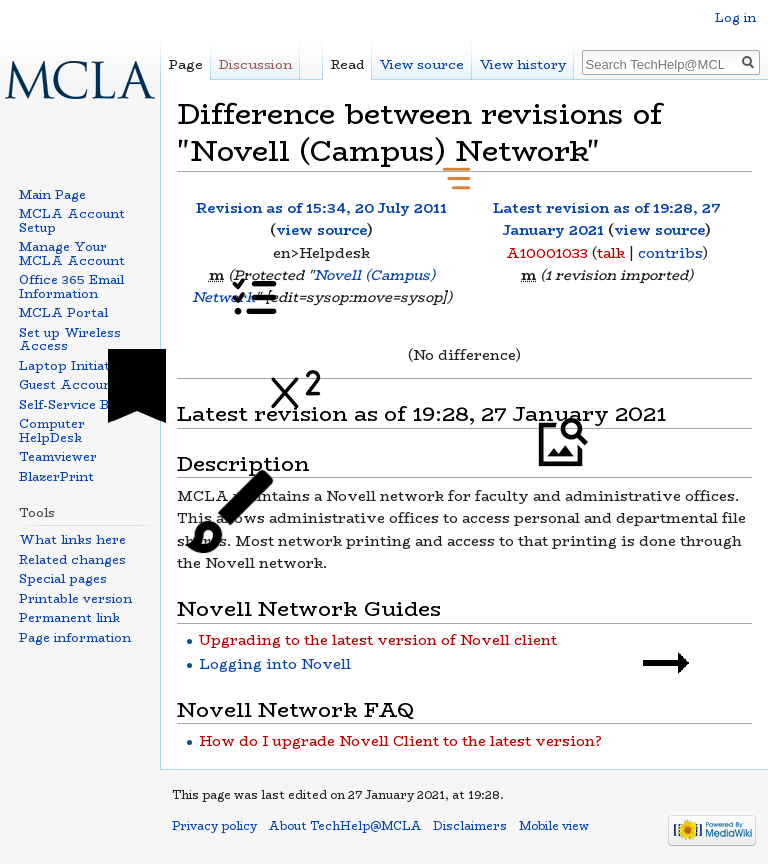 The height and width of the screenshot is (864, 768). What do you see at coordinates (456, 178) in the screenshot?
I see `open navigation menu` at bounding box center [456, 178].